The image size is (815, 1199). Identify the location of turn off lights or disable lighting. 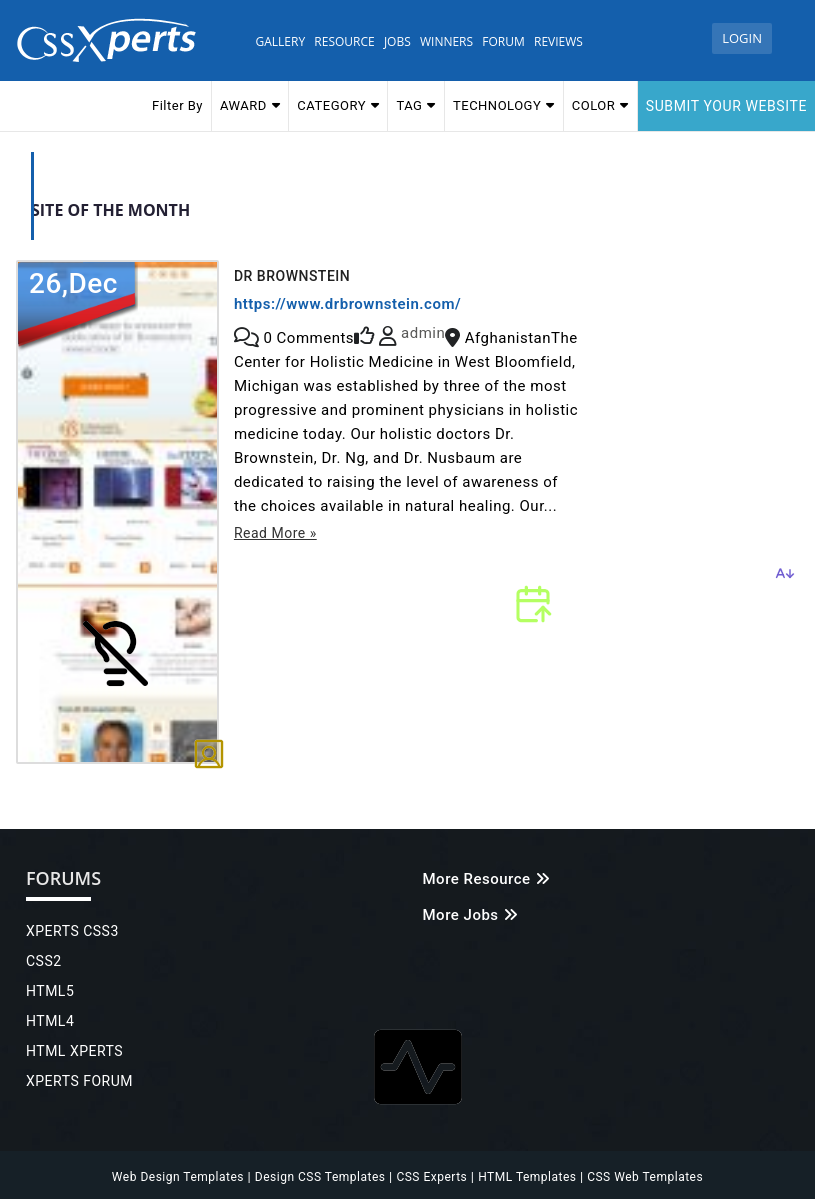
(115, 653).